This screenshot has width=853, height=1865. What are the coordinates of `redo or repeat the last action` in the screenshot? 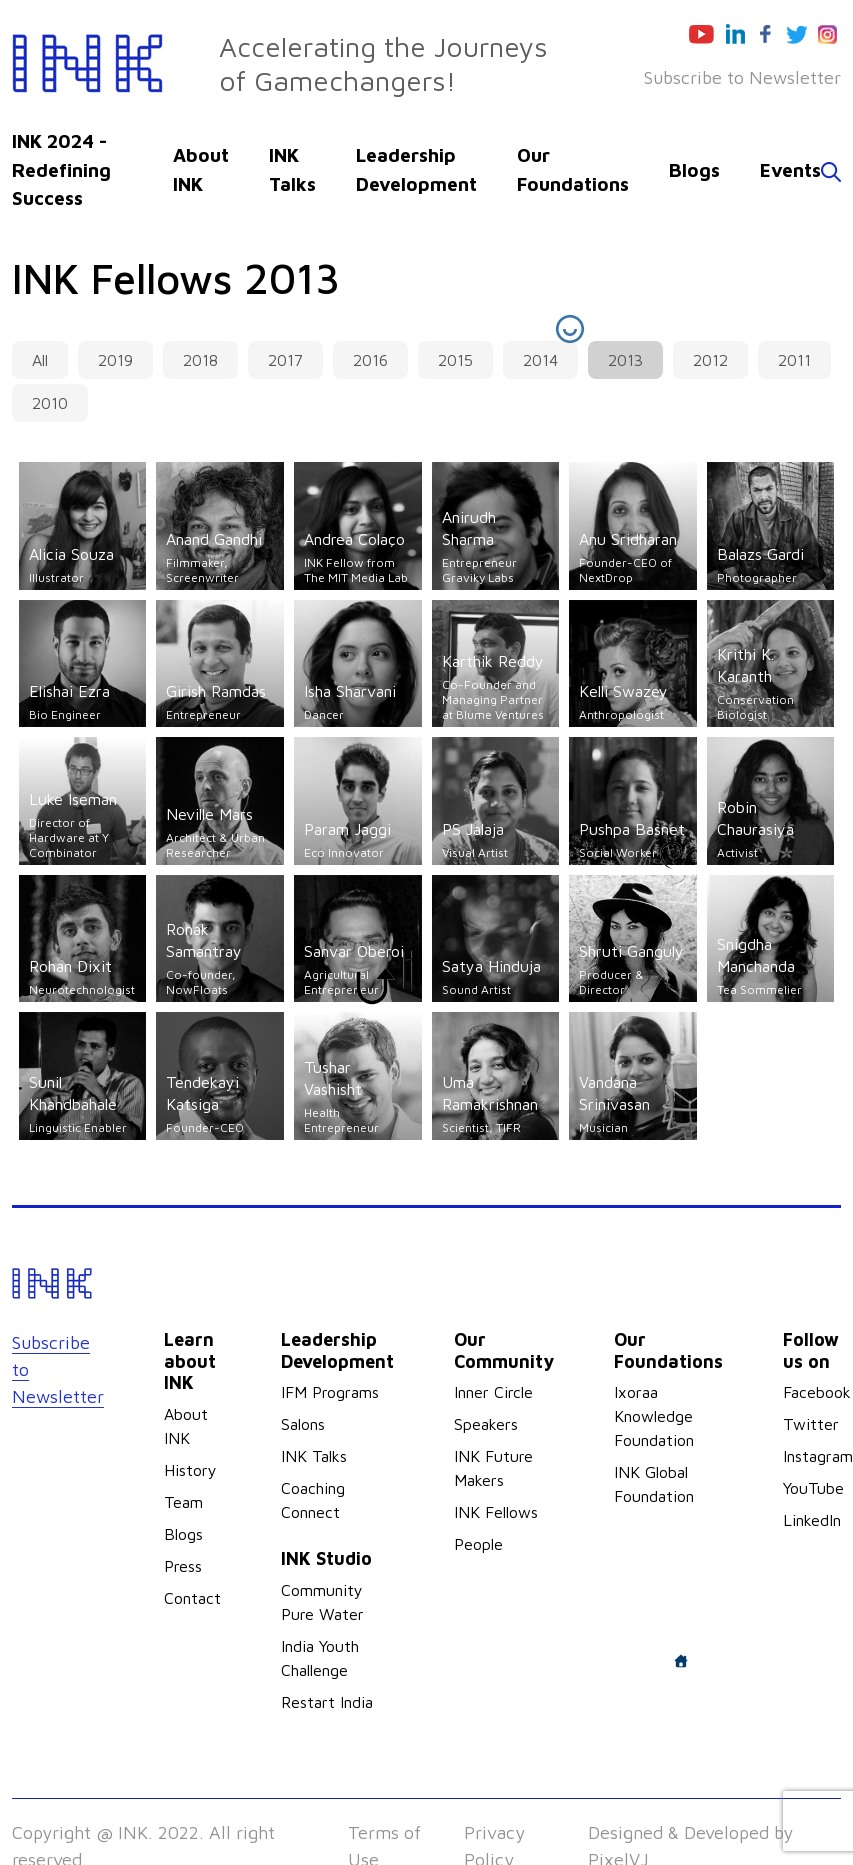 It's located at (374, 987).